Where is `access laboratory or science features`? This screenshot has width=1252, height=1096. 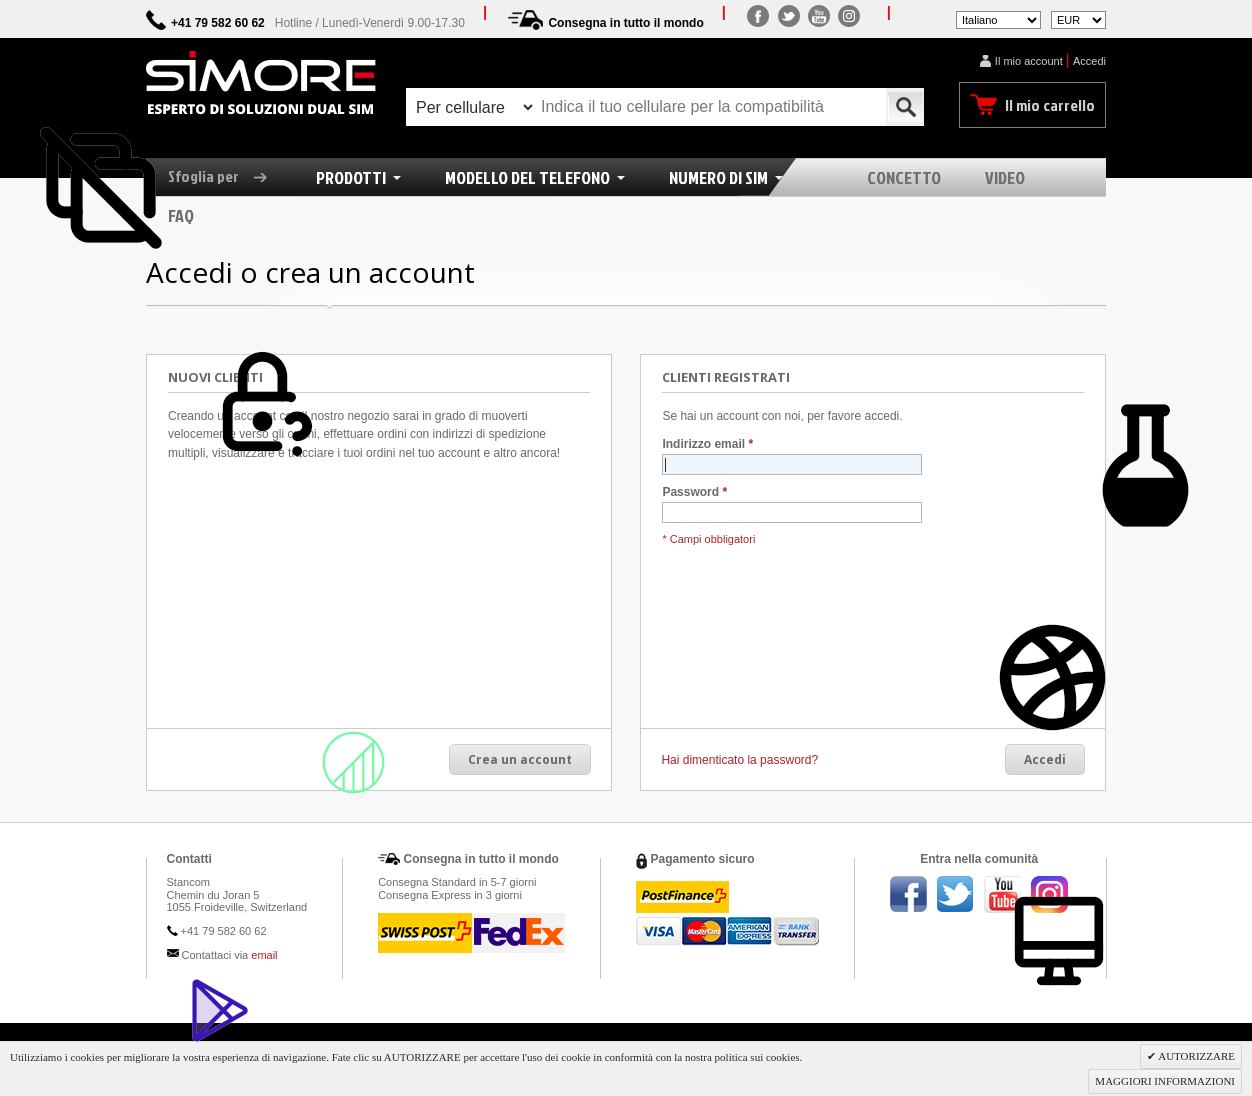
access laboratory or science features is located at coordinates (1145, 465).